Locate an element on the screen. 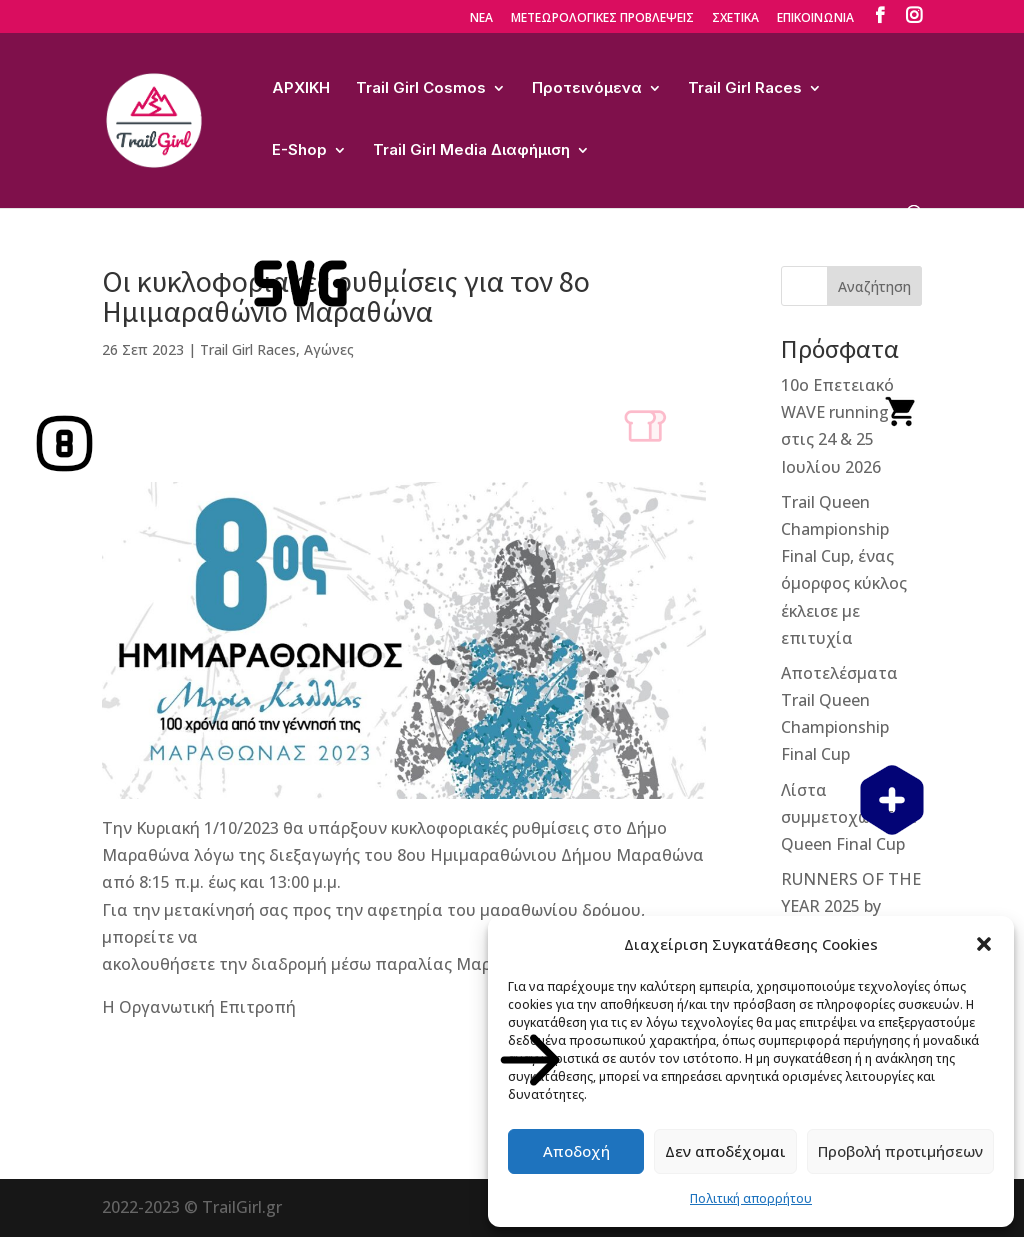 Image resolution: width=1024 pixels, height=1237 pixels. view nearby grocery stores is located at coordinates (901, 411).